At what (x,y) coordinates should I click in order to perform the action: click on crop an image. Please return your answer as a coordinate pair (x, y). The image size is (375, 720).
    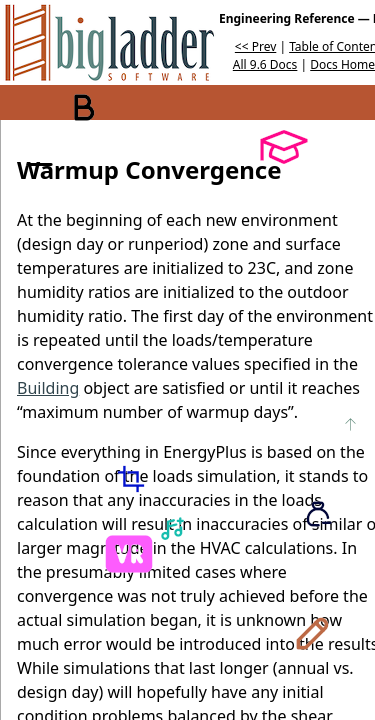
    Looking at the image, I should click on (131, 479).